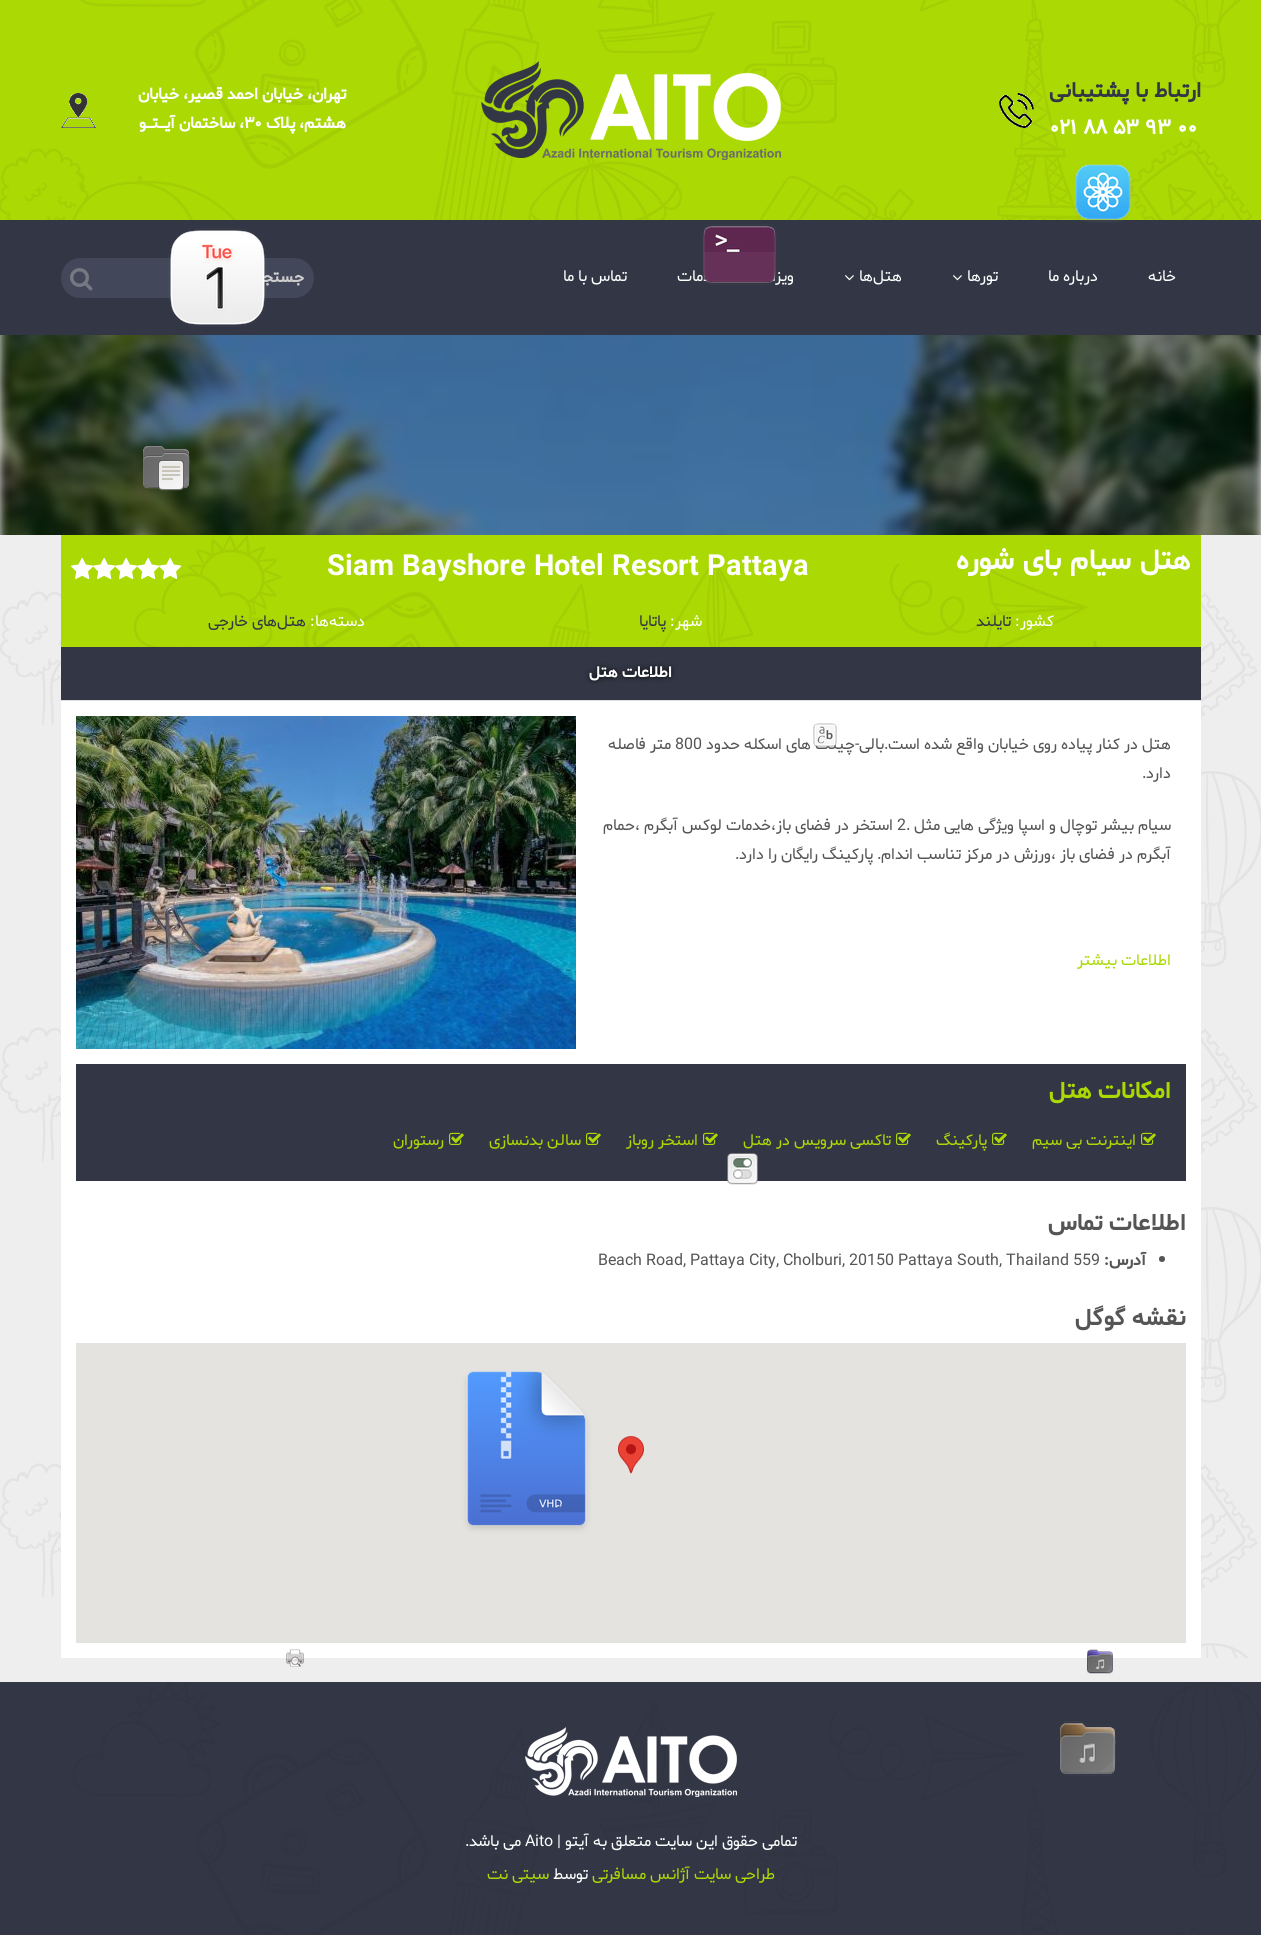 This screenshot has height=1935, width=1261. I want to click on open the font viewer application, so click(825, 735).